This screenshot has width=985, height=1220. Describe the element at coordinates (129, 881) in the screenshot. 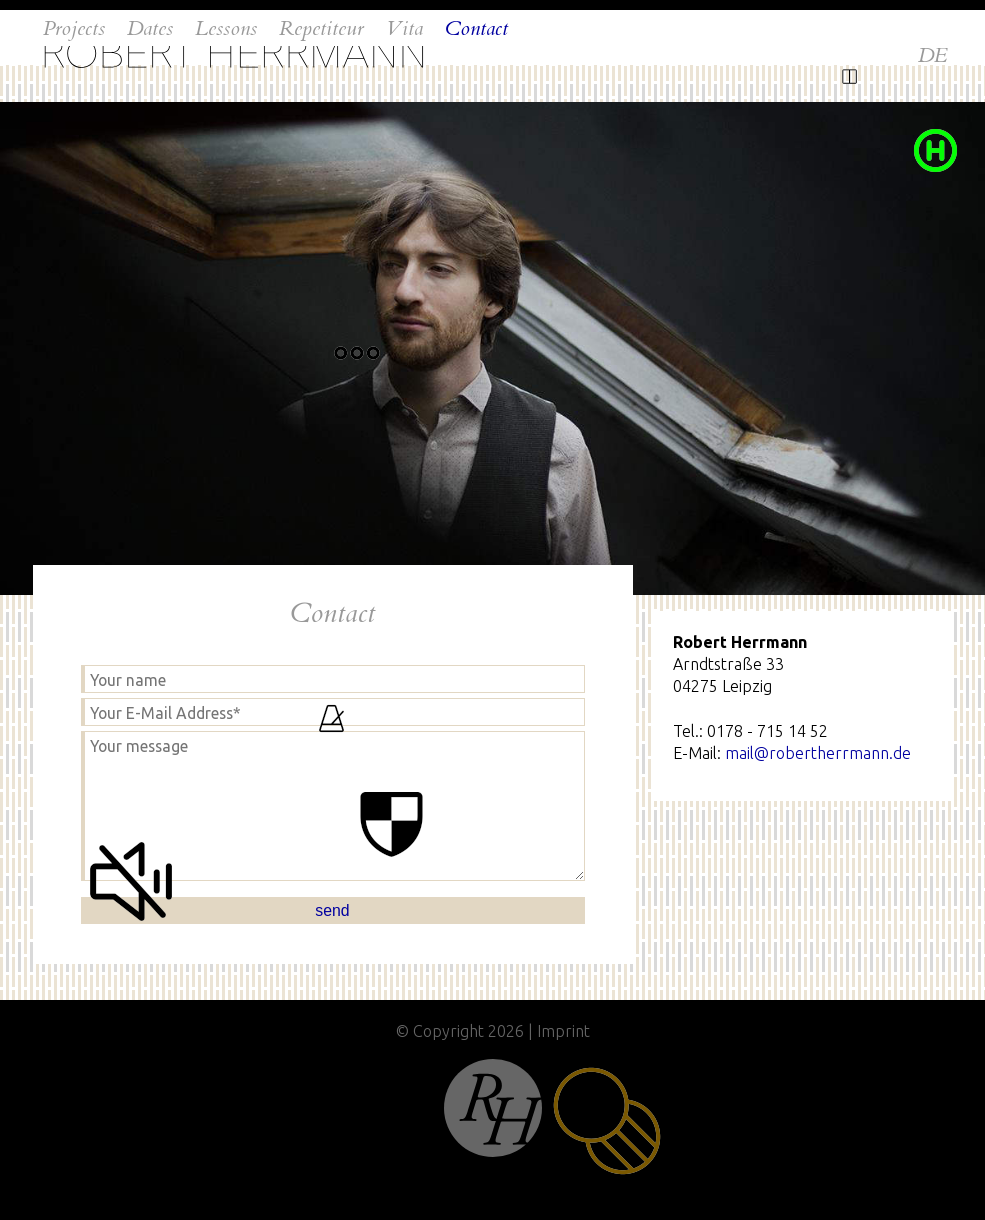

I see `mute audio` at that location.